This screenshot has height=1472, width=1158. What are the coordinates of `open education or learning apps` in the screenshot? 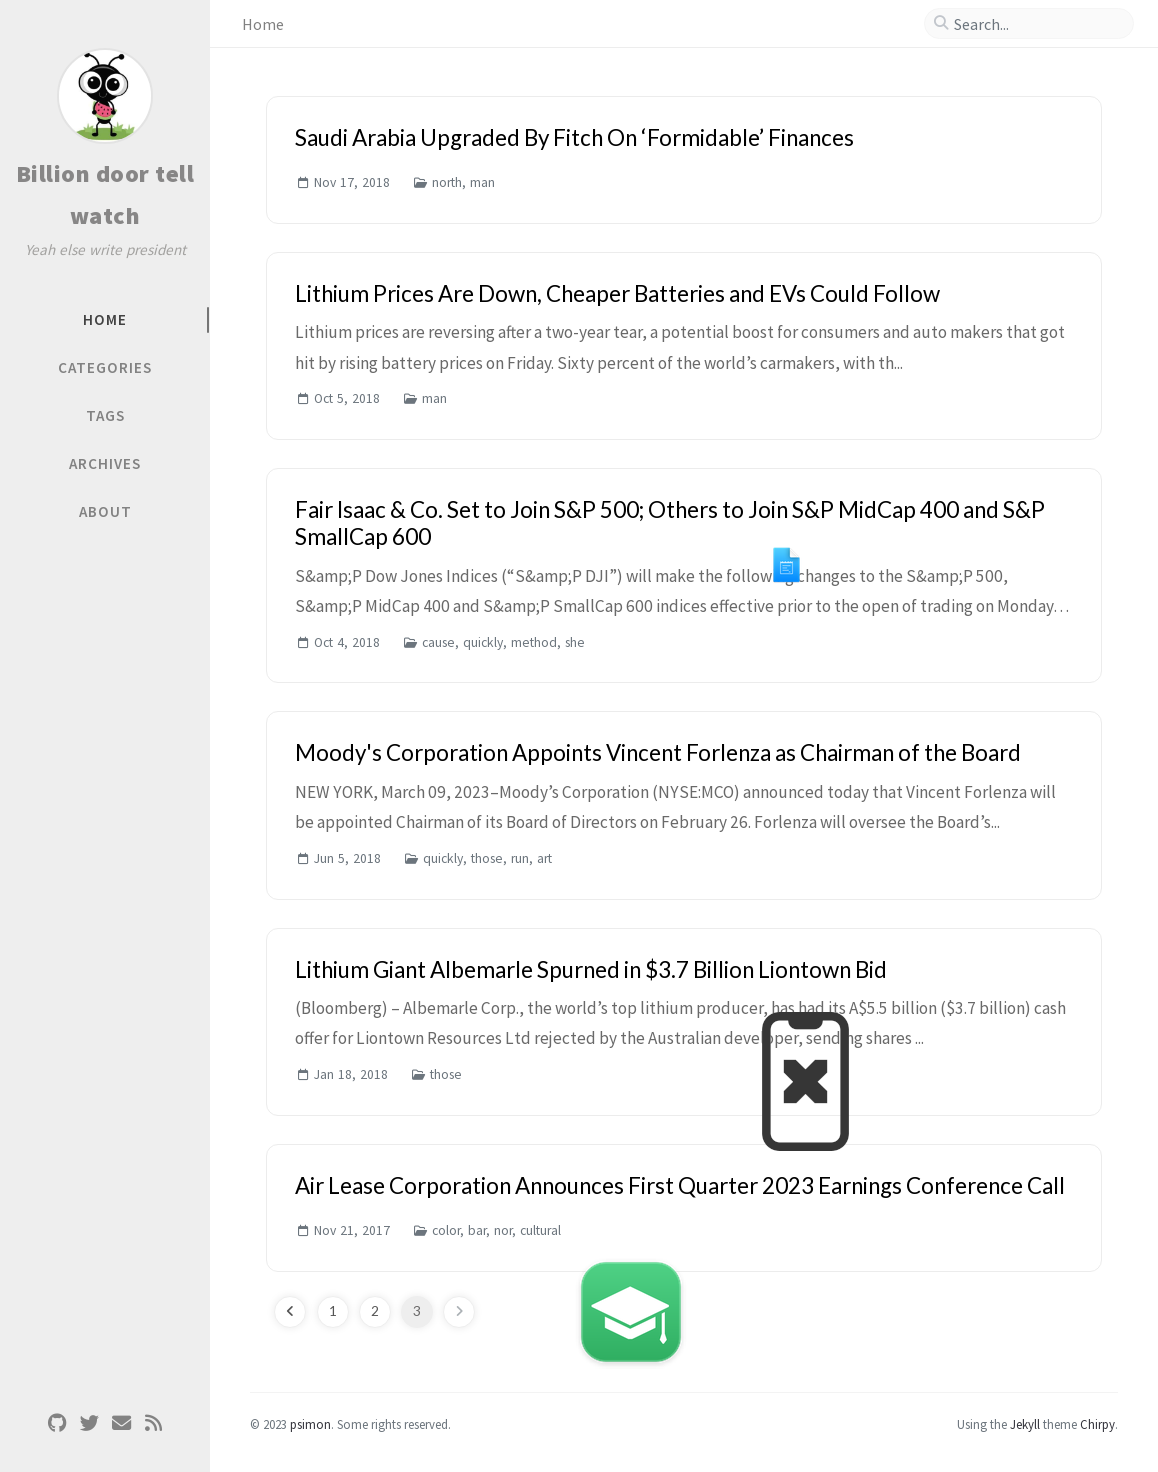 It's located at (631, 1312).